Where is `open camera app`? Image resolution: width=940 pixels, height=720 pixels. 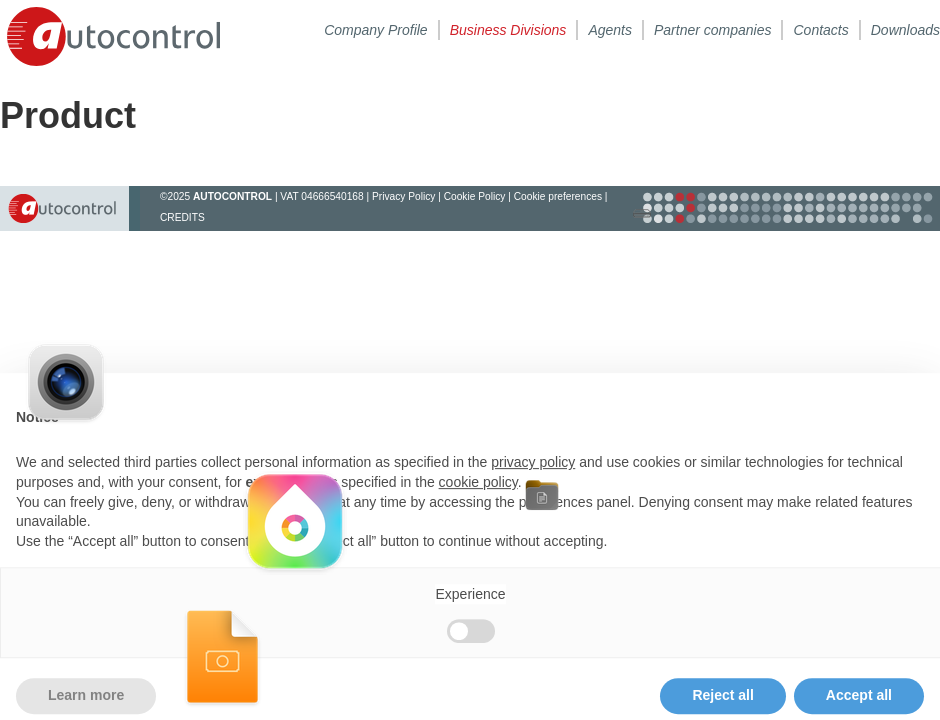 open camera app is located at coordinates (66, 382).